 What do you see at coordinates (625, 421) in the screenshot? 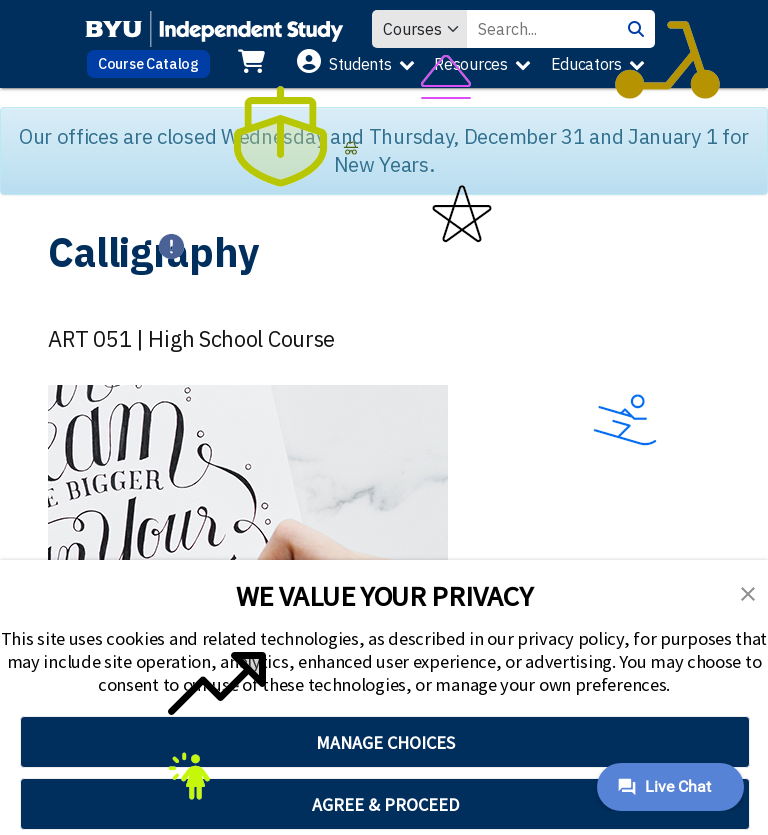
I see `access ski resort or winter sports information` at bounding box center [625, 421].